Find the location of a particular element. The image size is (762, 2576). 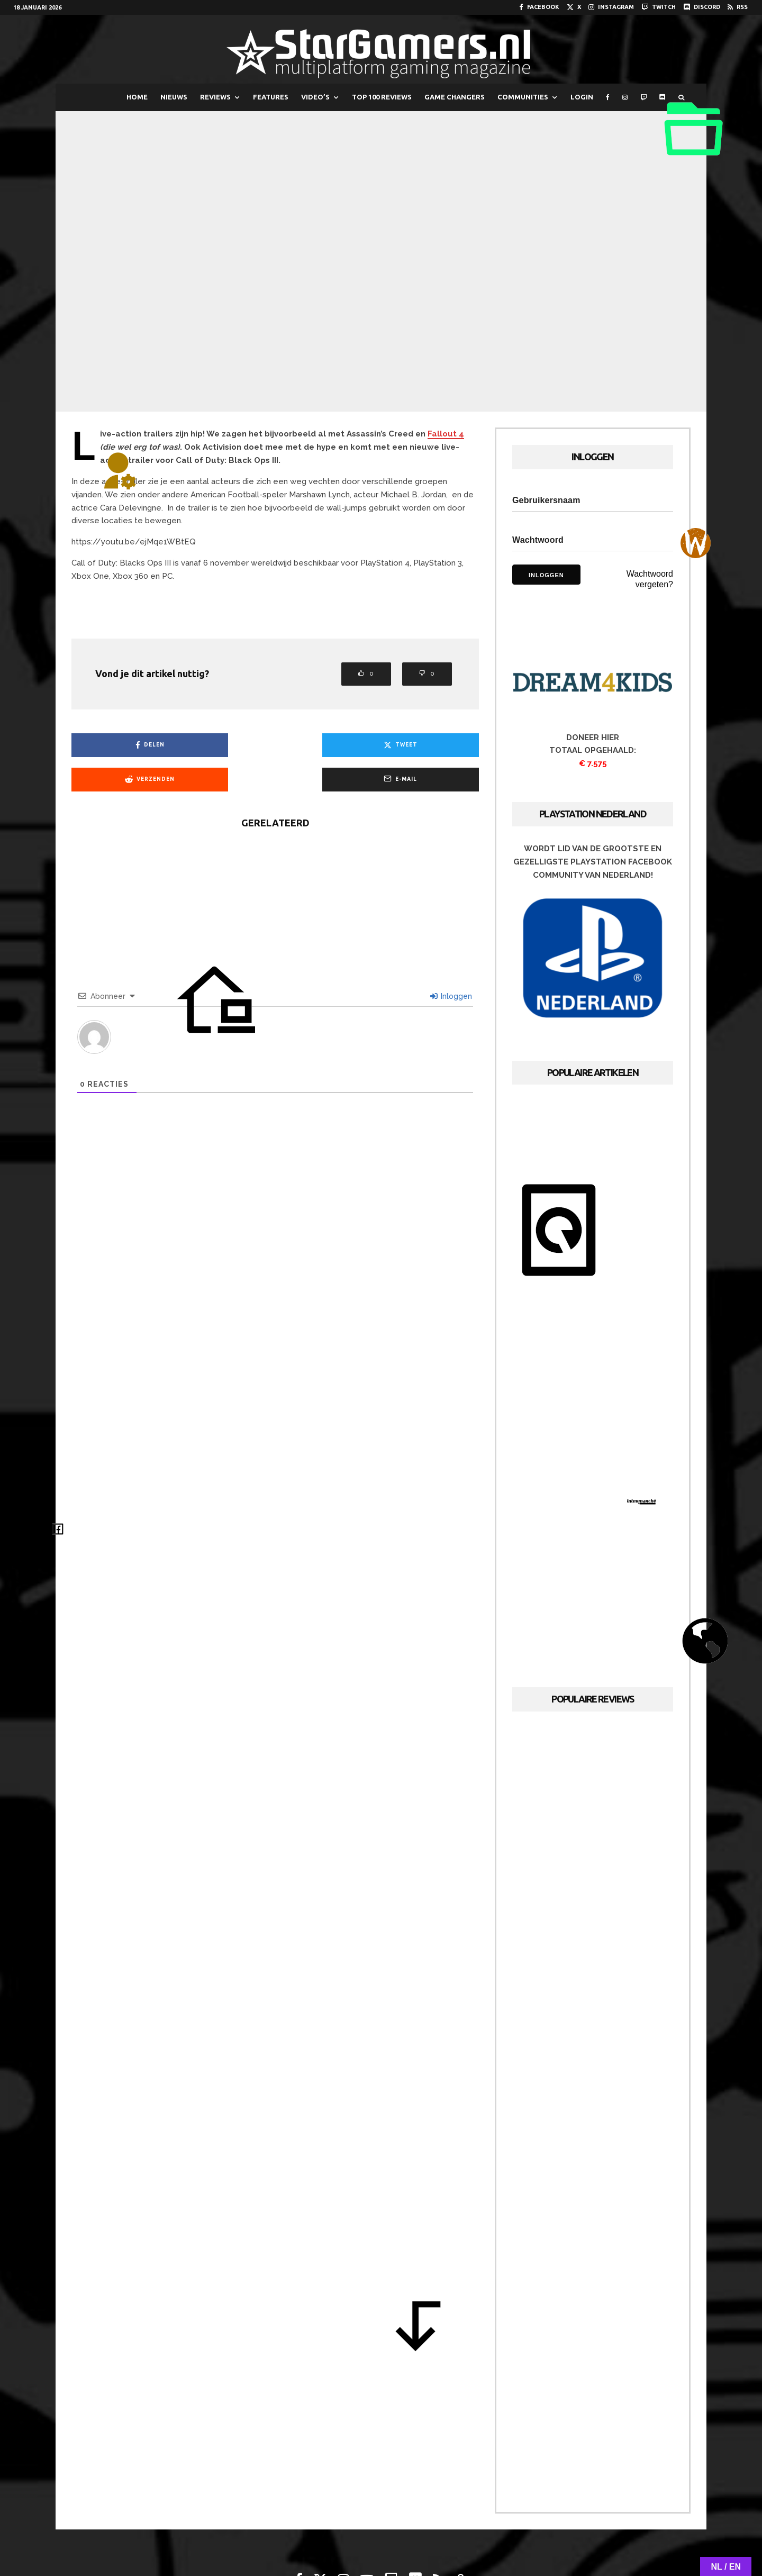

navigate back and down in a menu hierarchy is located at coordinates (419, 2323).